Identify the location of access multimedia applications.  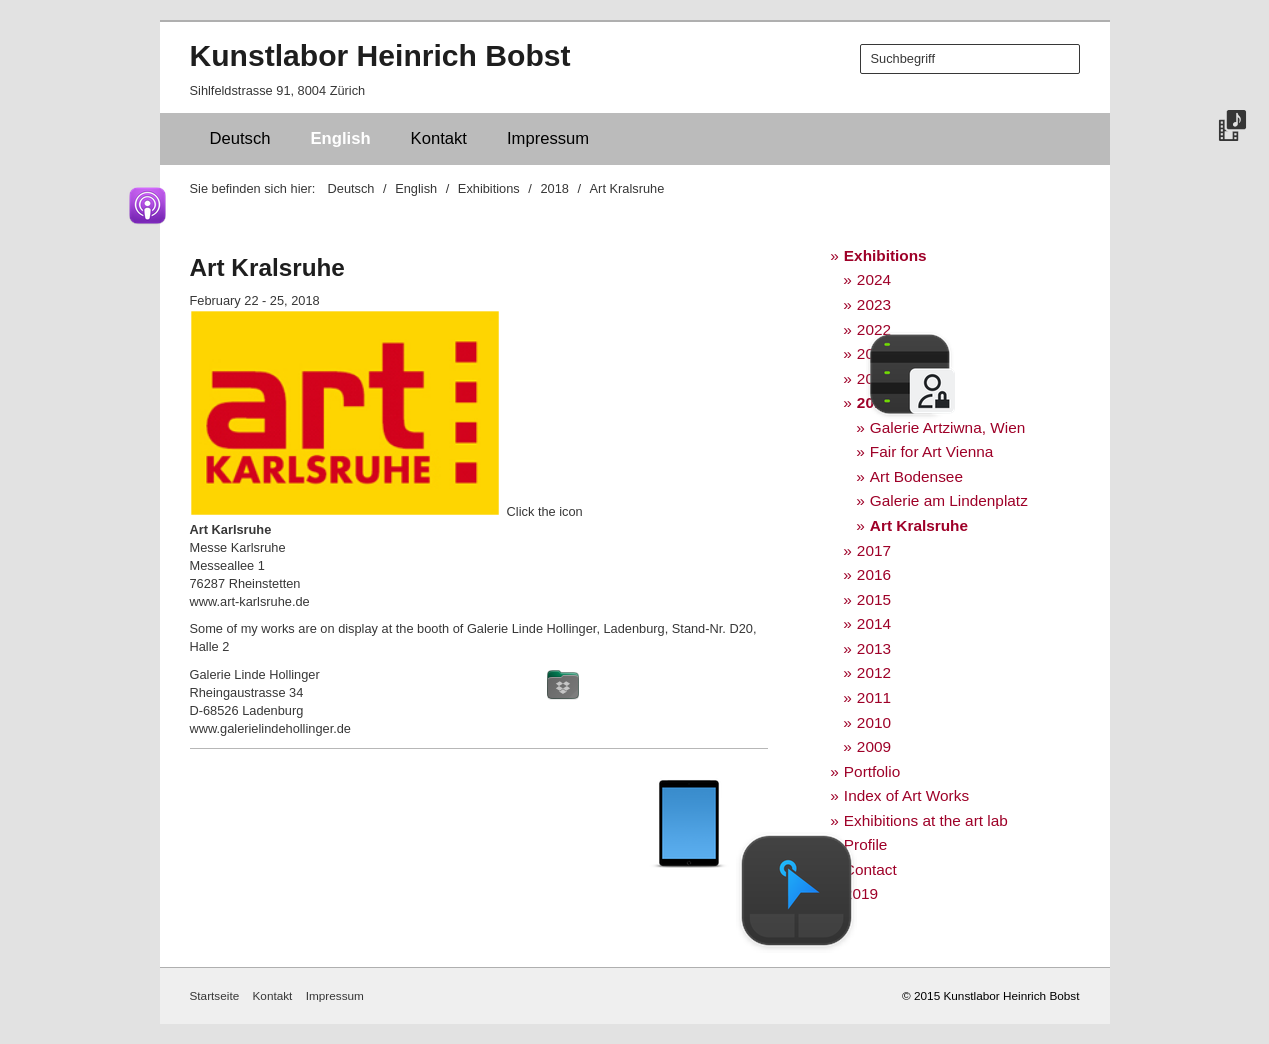
(1232, 125).